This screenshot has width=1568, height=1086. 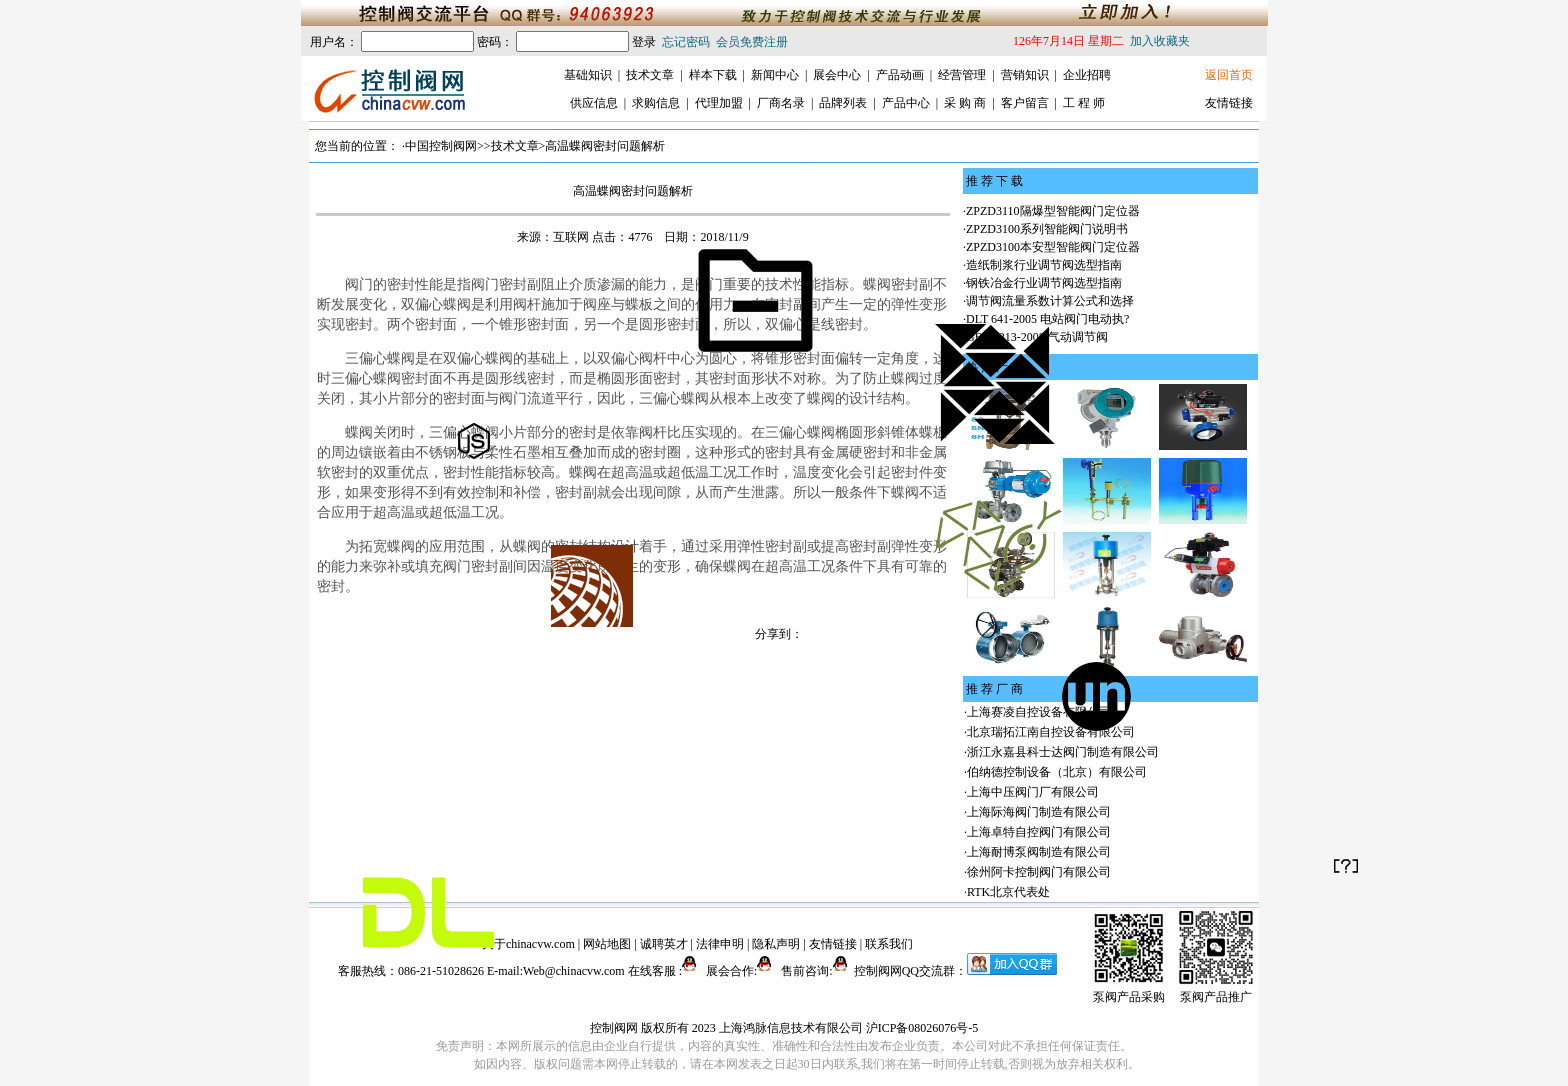 What do you see at coordinates (755, 300) in the screenshot?
I see `remove items from folder` at bounding box center [755, 300].